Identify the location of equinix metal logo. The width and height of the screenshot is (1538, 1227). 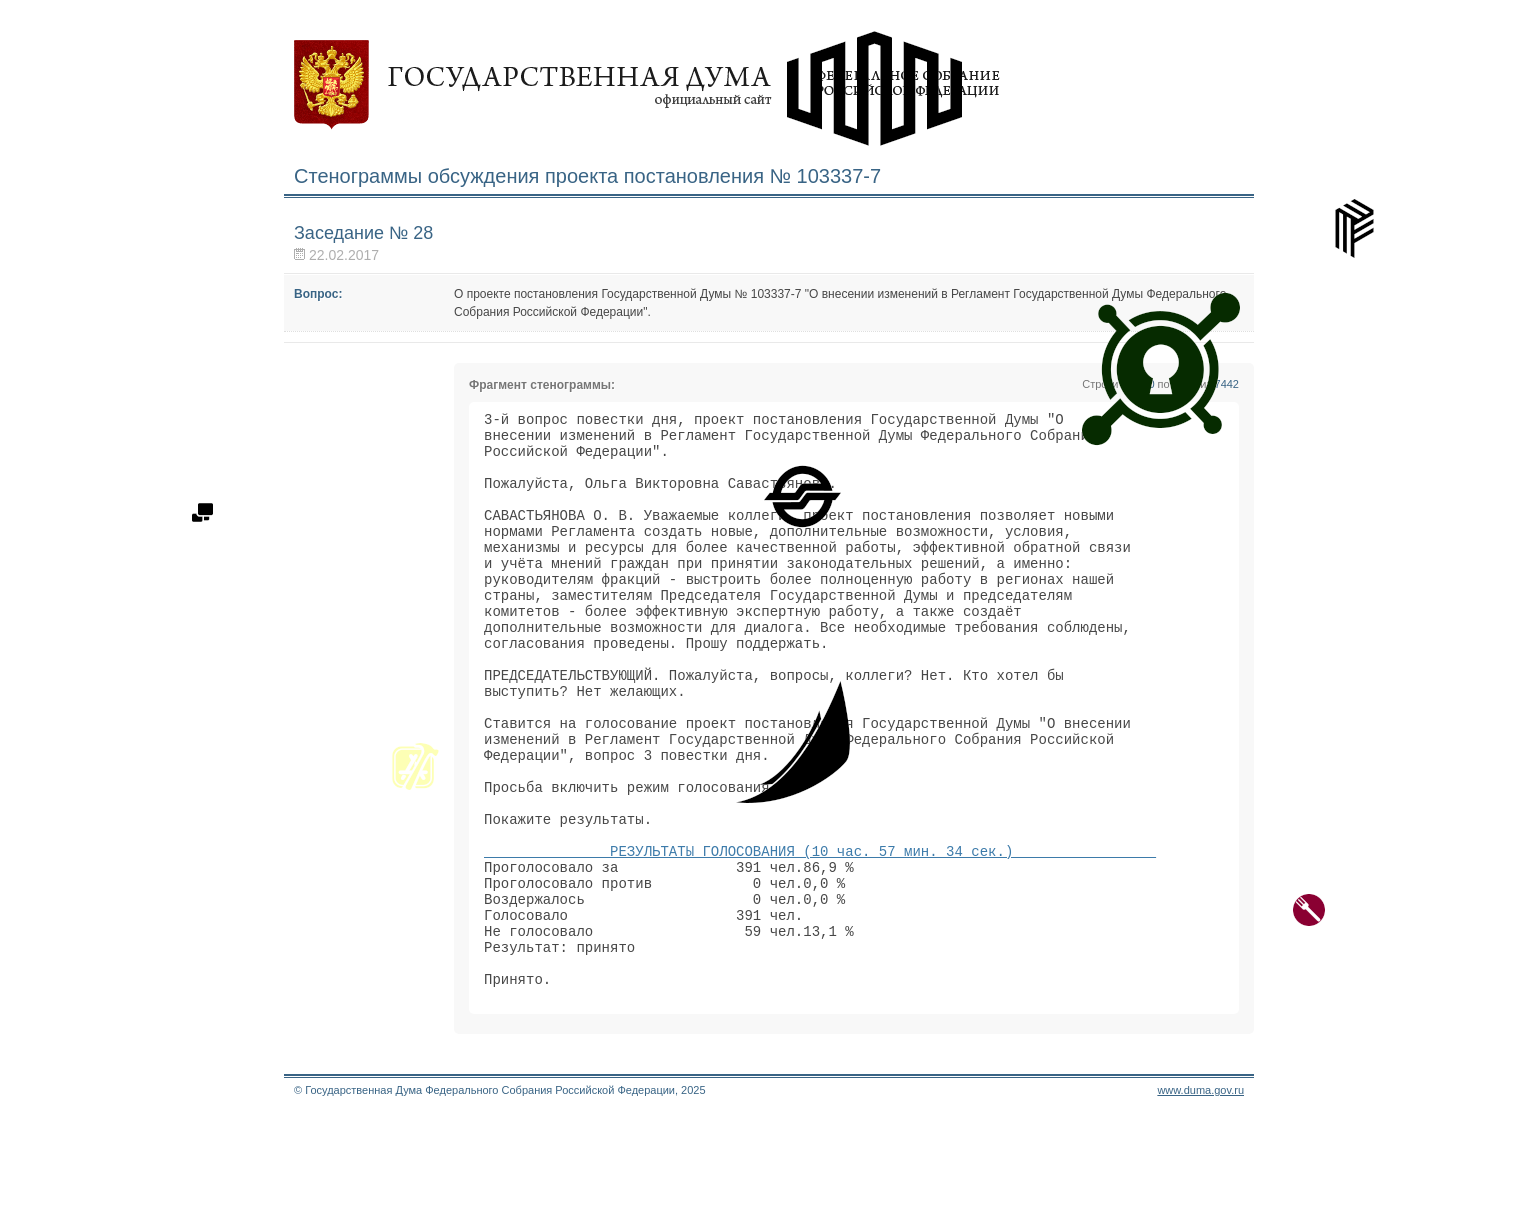
(874, 88).